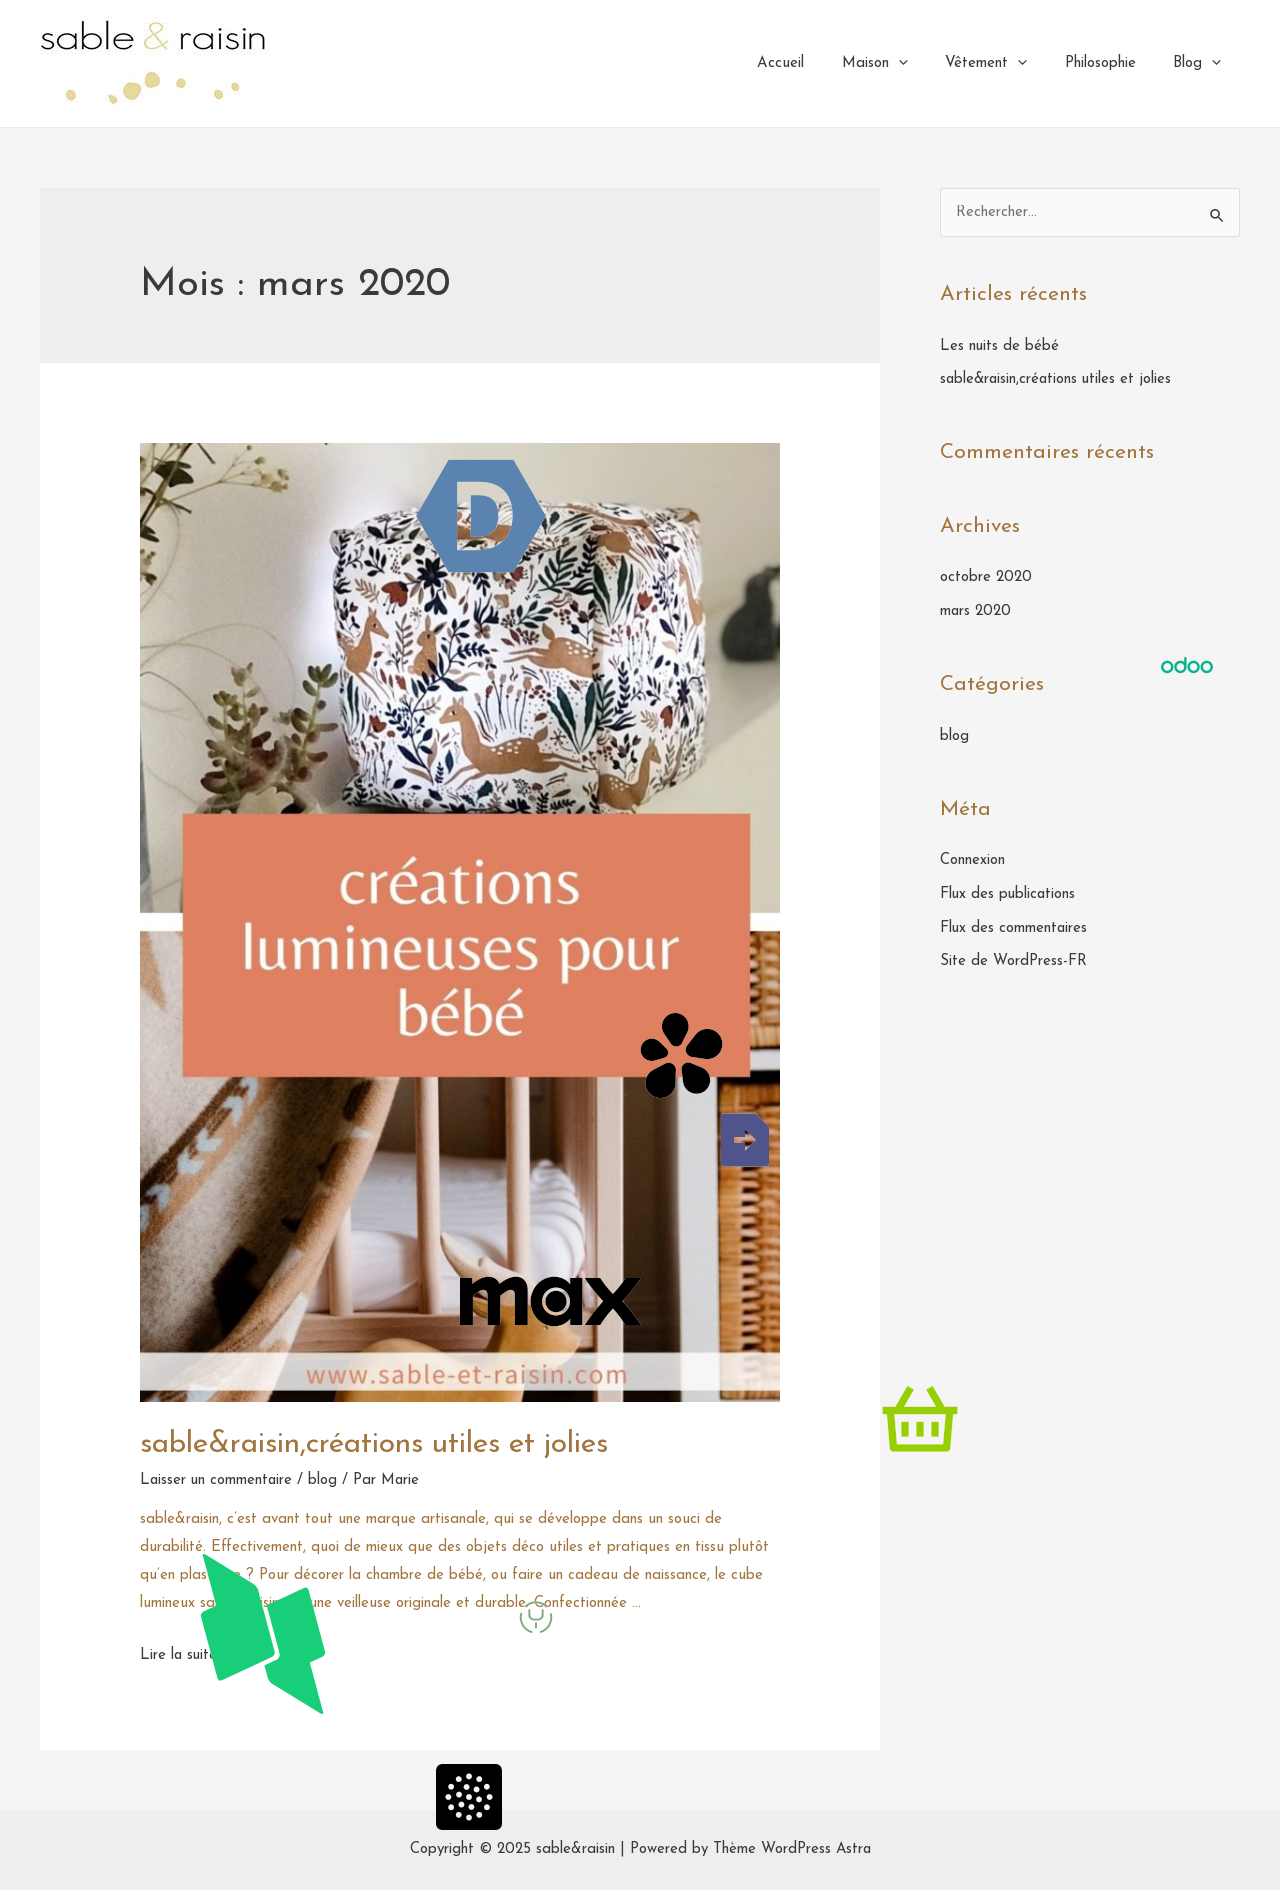 The height and width of the screenshot is (1890, 1280). What do you see at coordinates (550, 1301) in the screenshot?
I see `open the Max streaming app` at bounding box center [550, 1301].